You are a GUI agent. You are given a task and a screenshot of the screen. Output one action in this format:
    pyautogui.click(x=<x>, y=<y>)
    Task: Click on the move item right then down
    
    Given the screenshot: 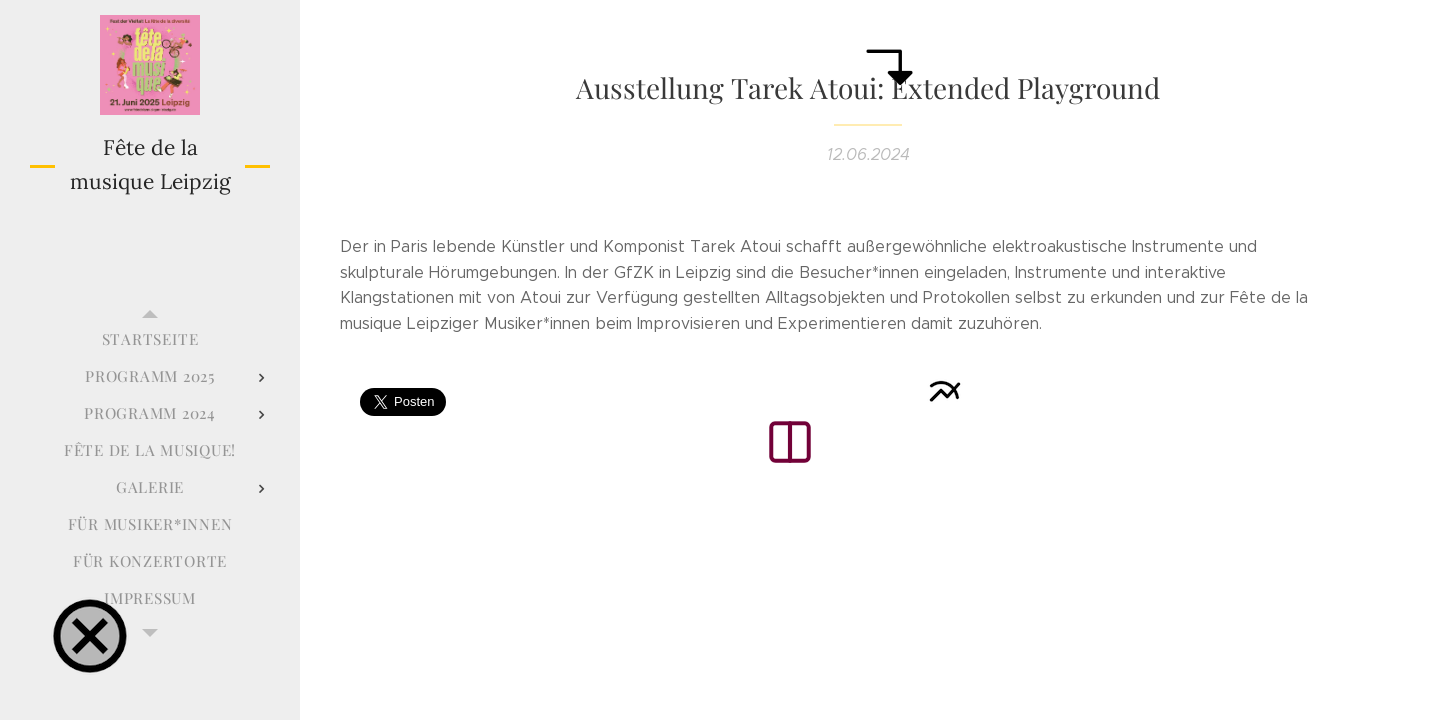 What is the action you would take?
    pyautogui.click(x=889, y=65)
    